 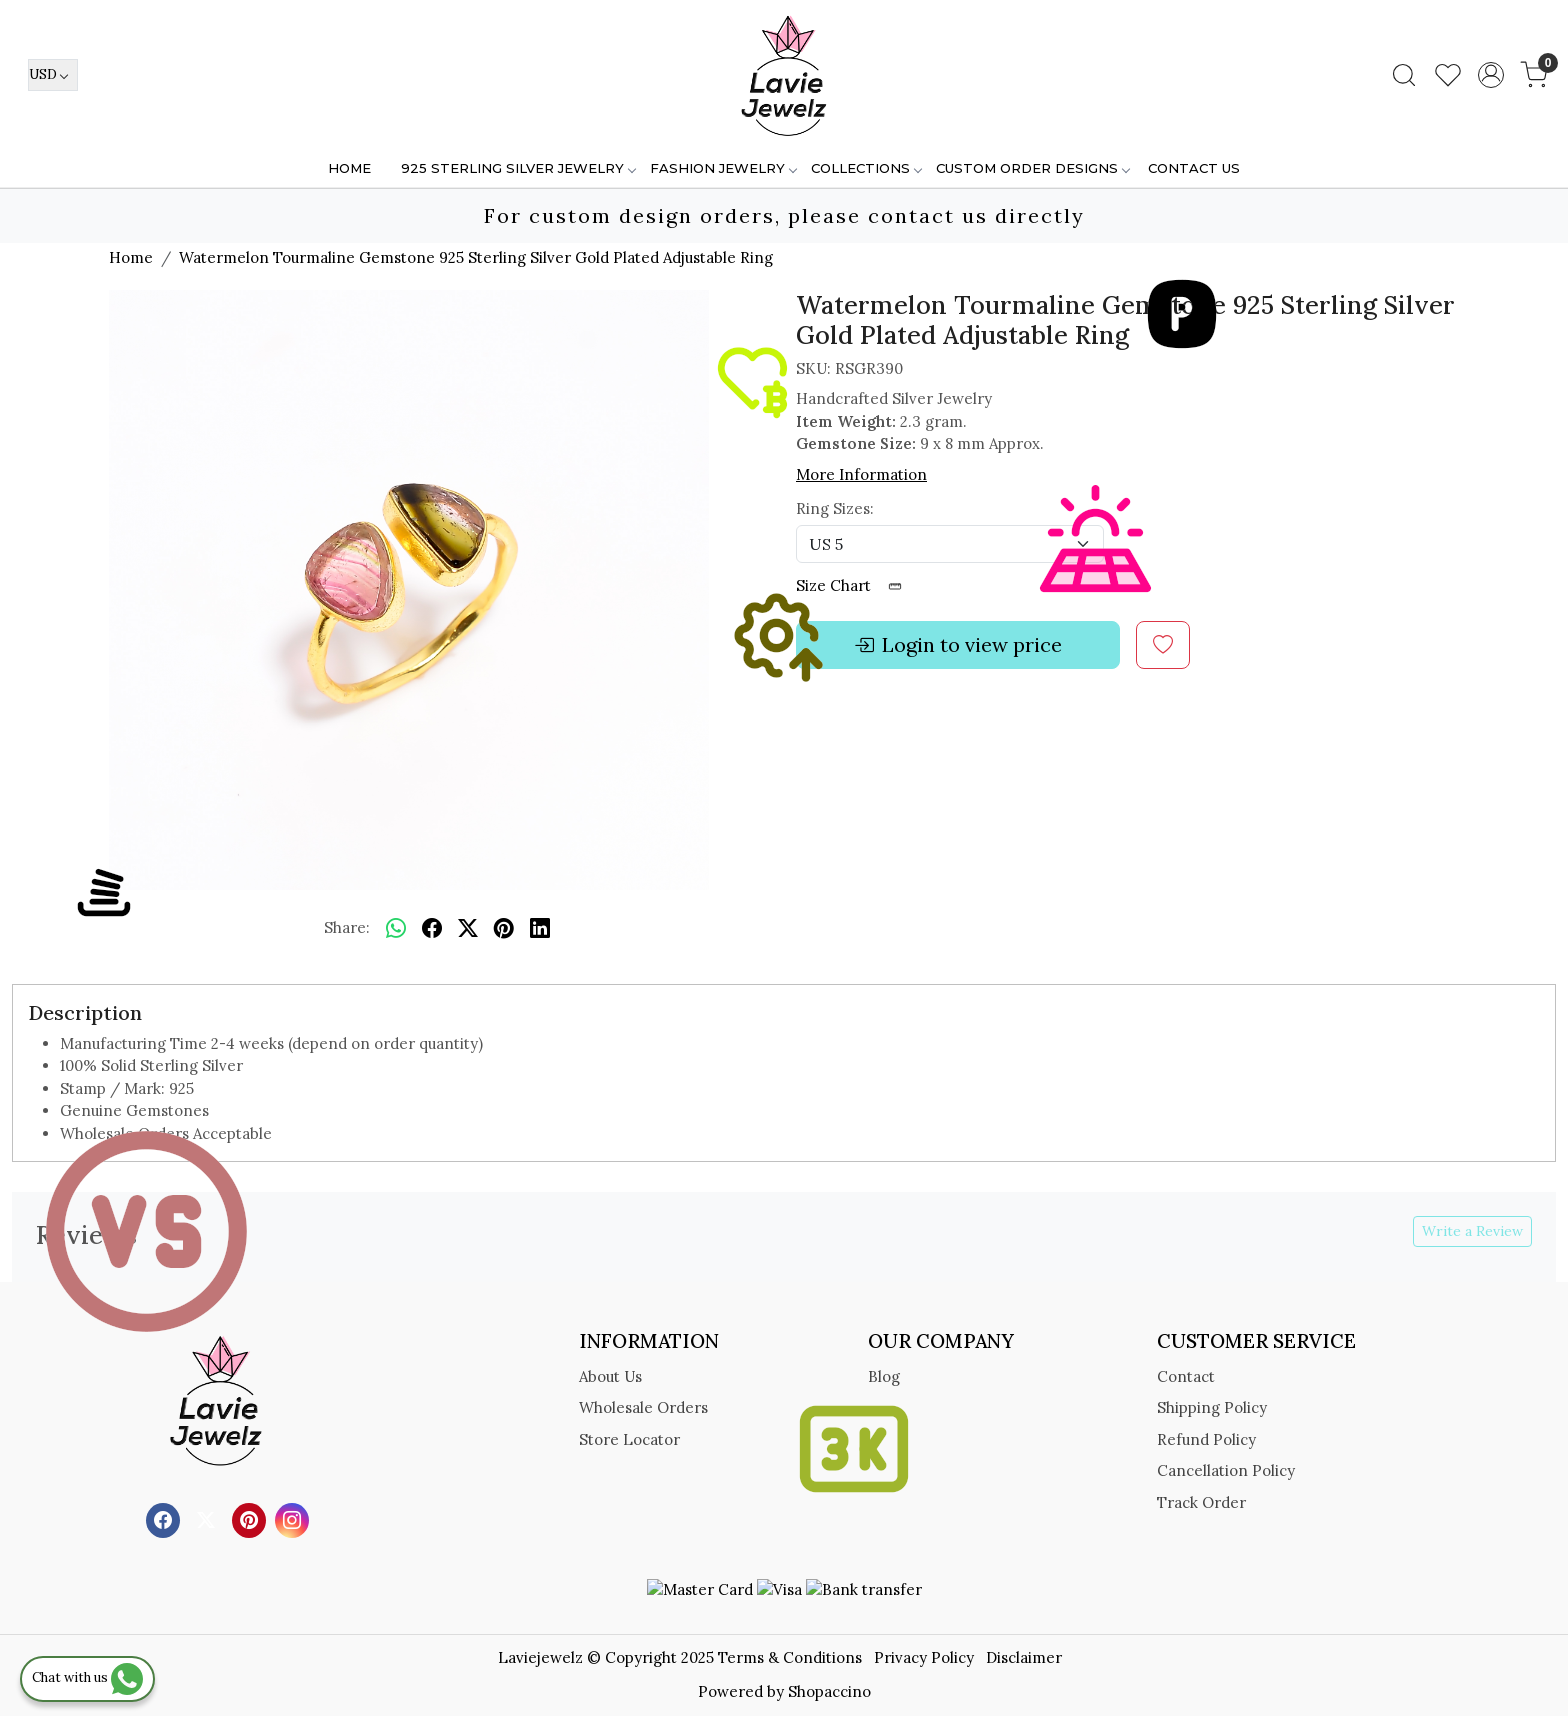 I want to click on indicates 3K video resolution quality, so click(x=854, y=1449).